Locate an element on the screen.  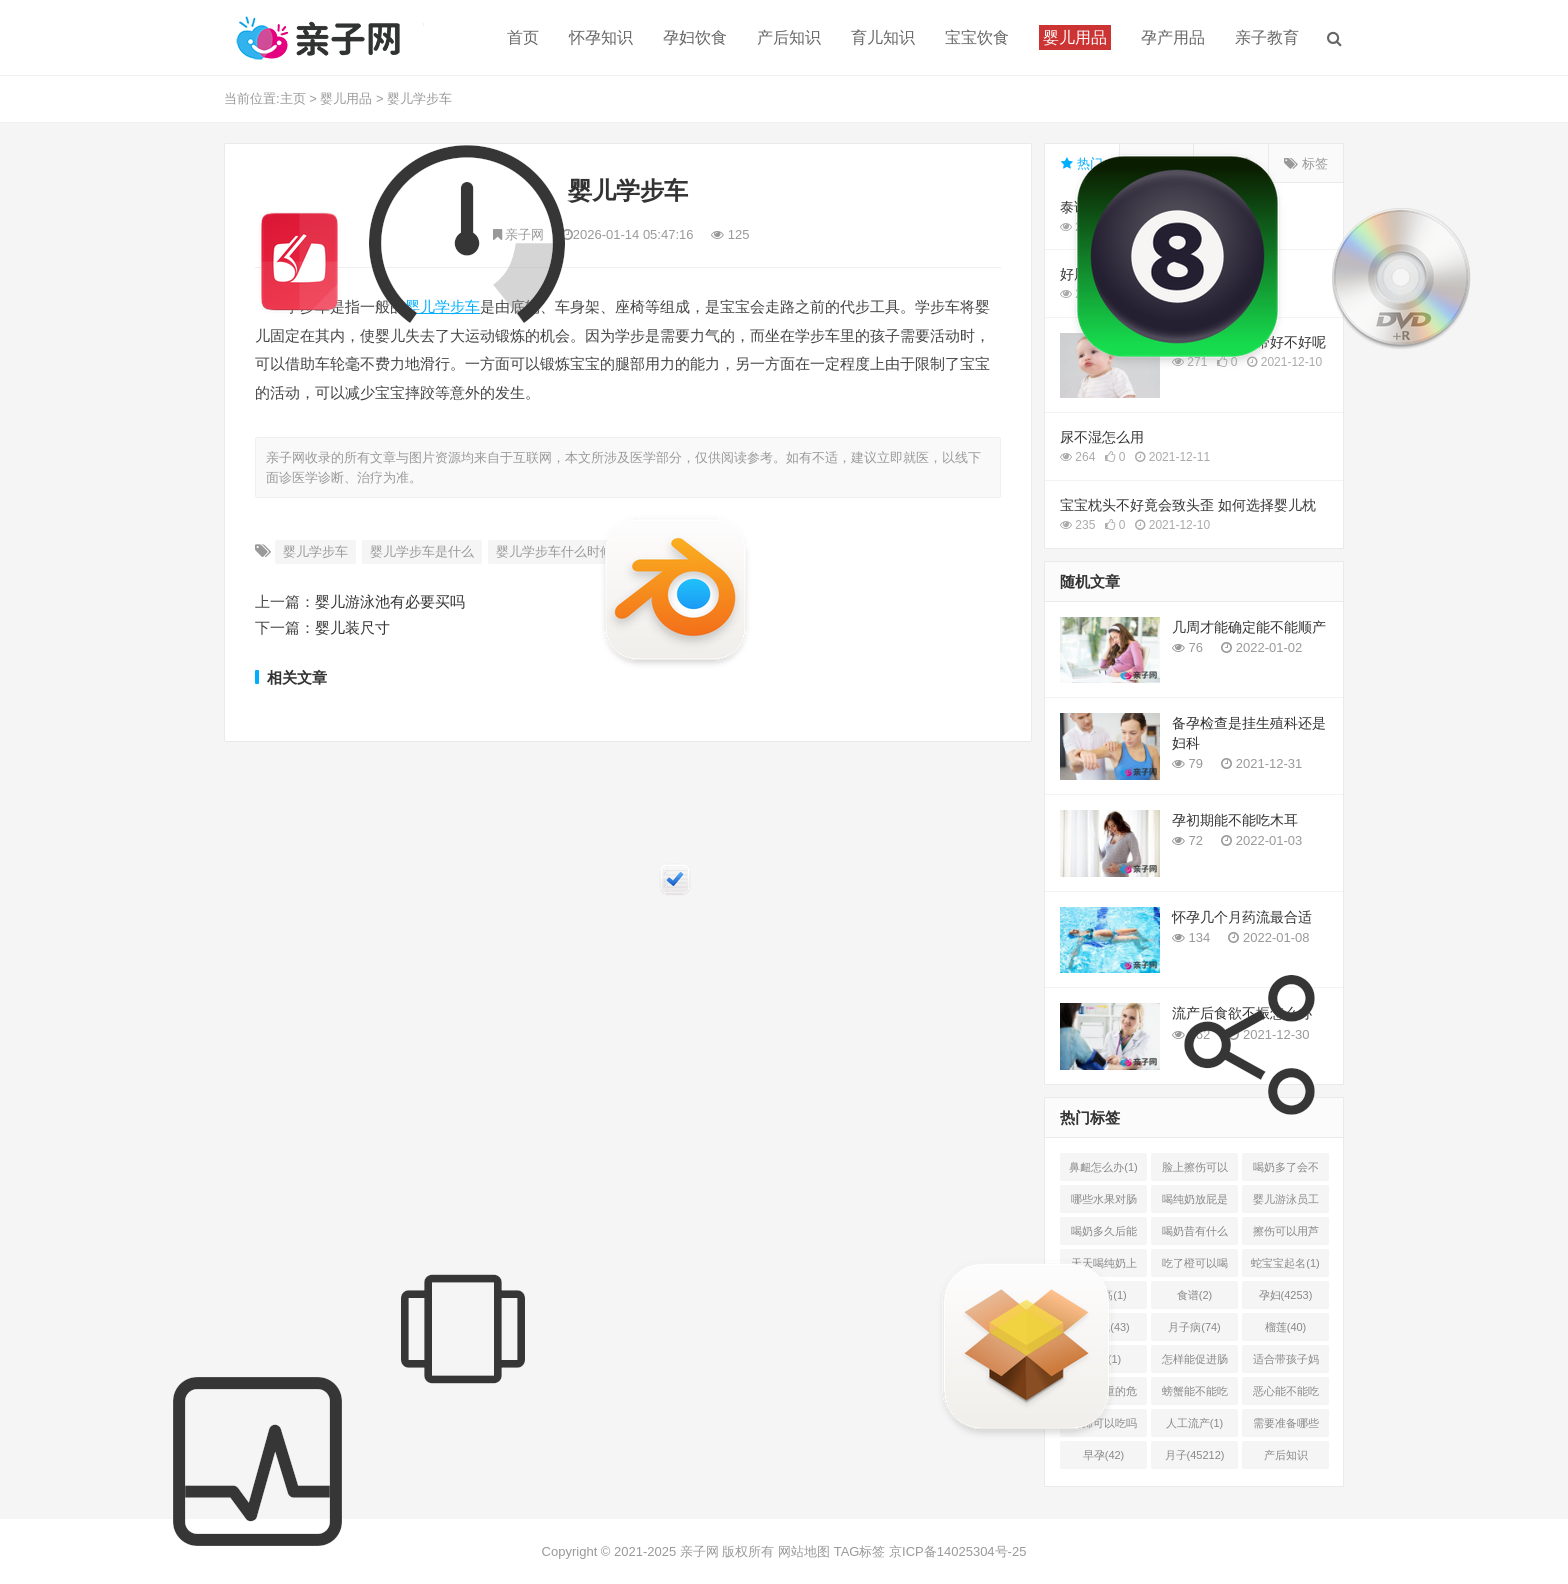
access multitasking or window management settings is located at coordinates (463, 1329).